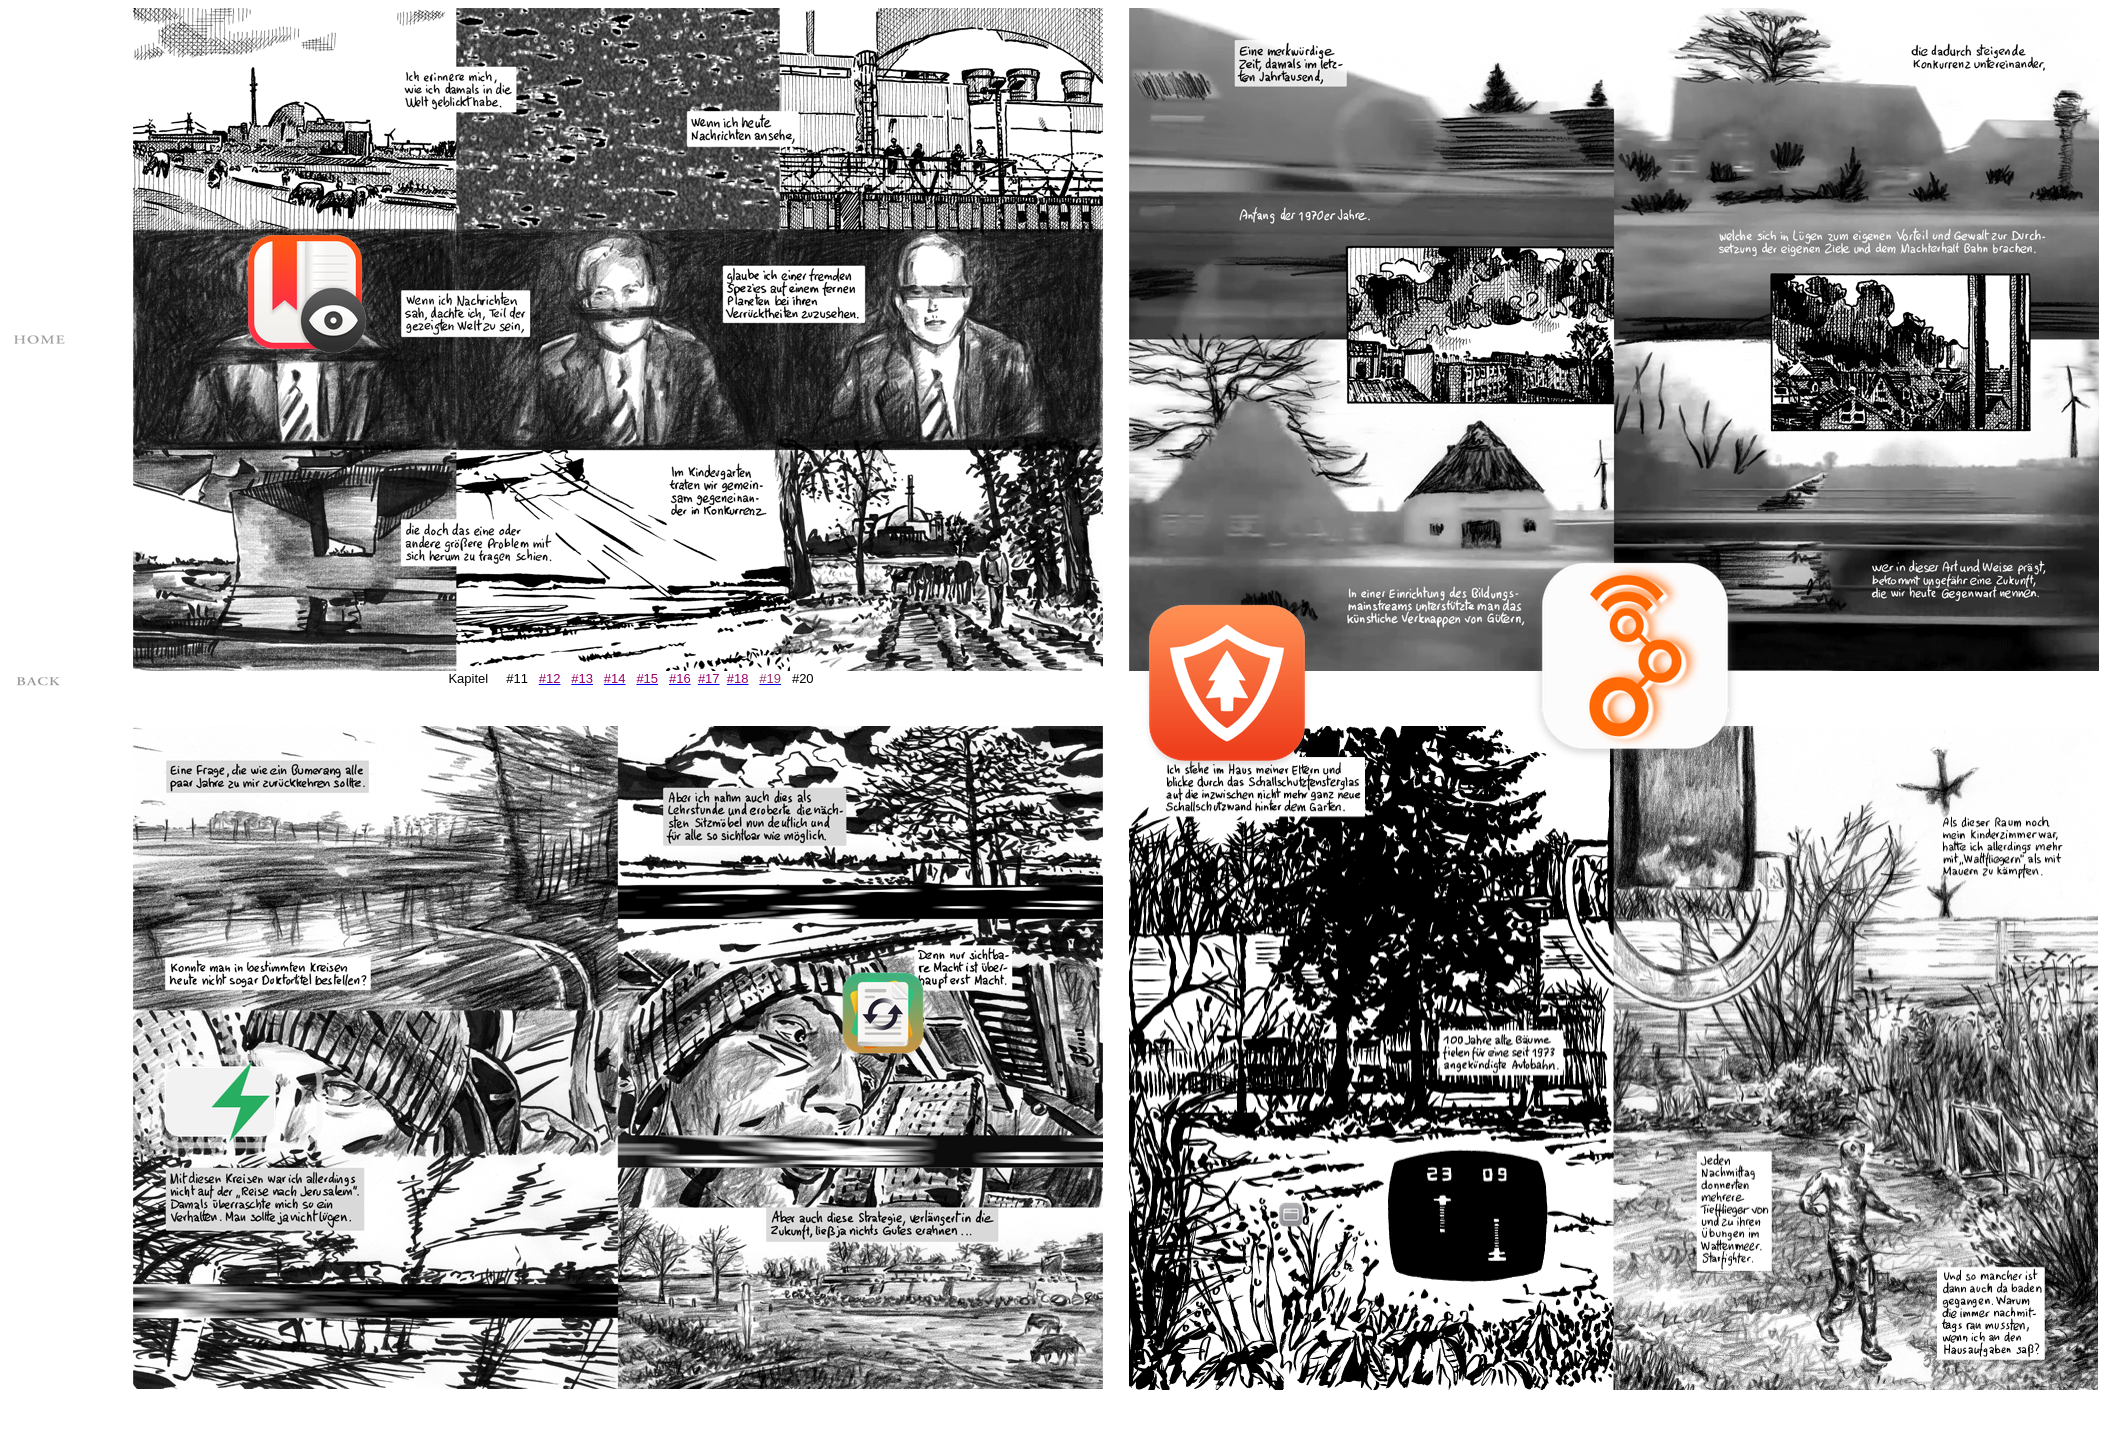 This screenshot has width=2127, height=1434. I want to click on open Morphosis file conversion app, so click(883, 1013).